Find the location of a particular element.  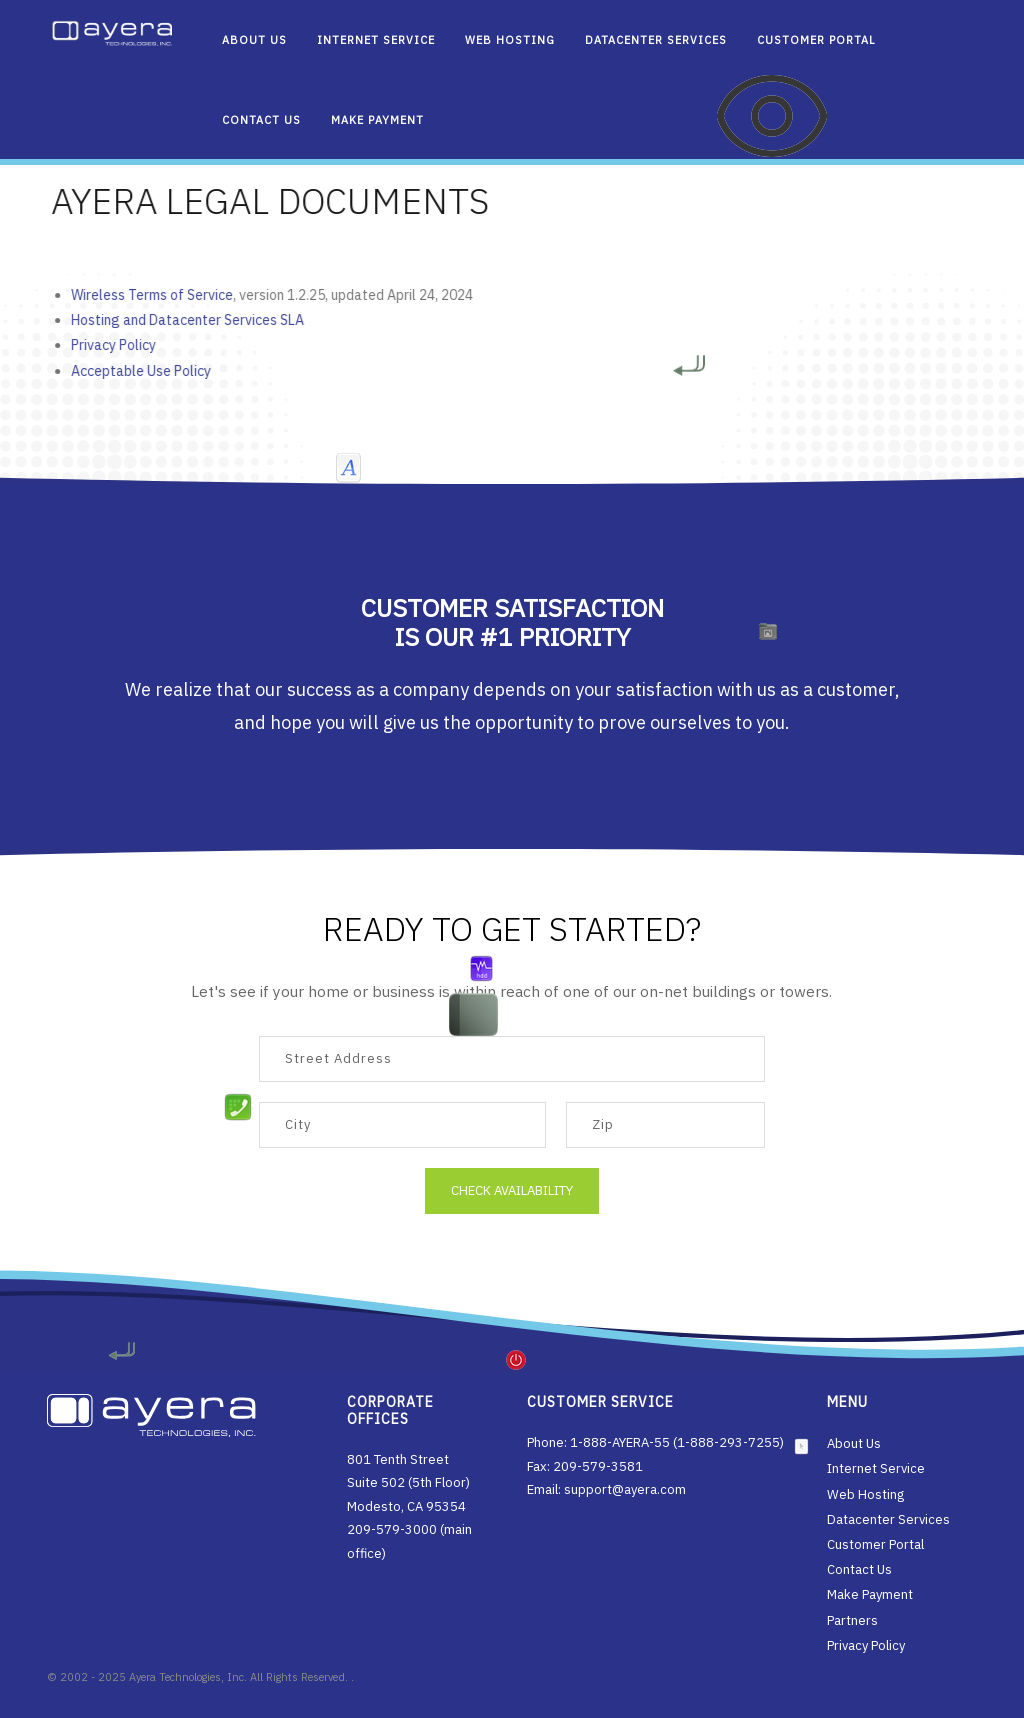

access visibility or display settings is located at coordinates (772, 116).